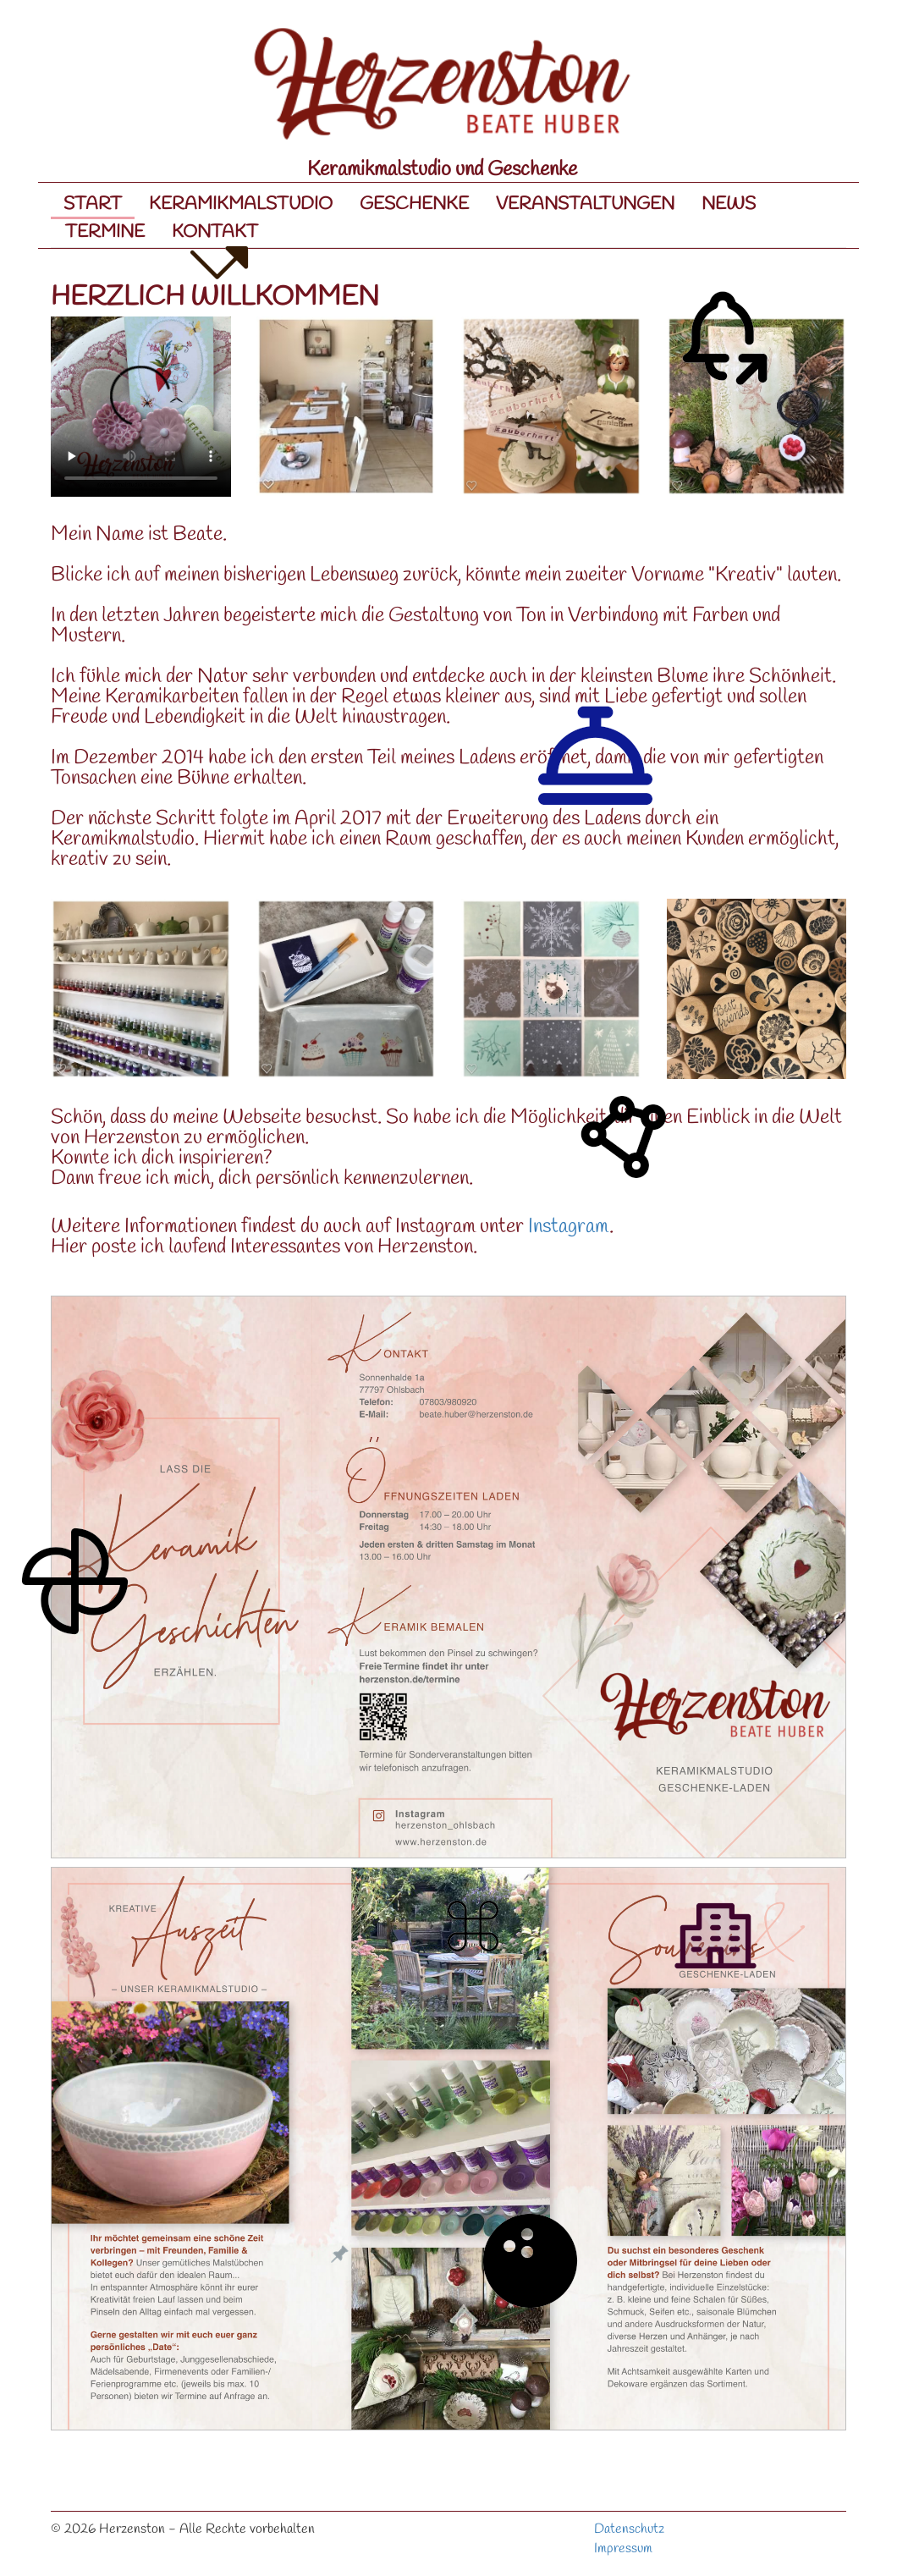  I want to click on reply to a message or email, so click(219, 261).